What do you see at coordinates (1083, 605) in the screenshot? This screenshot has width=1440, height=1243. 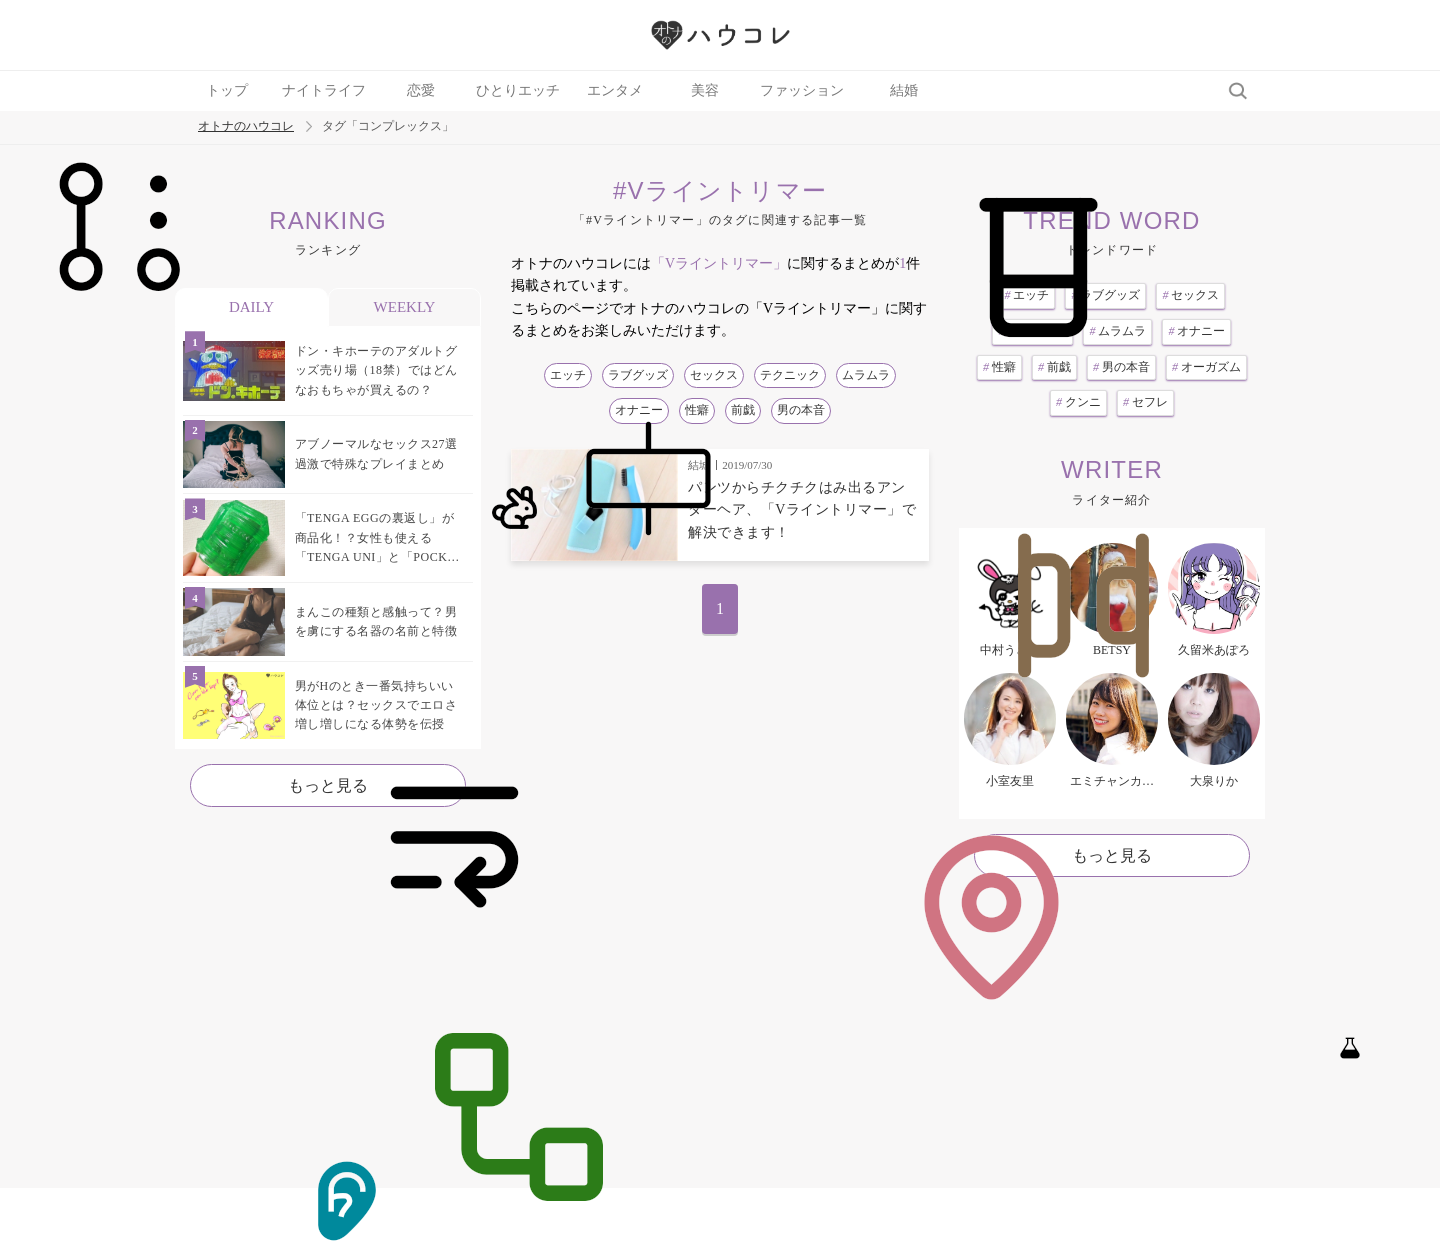 I see `distribute elements with equal horizontal spacing` at bounding box center [1083, 605].